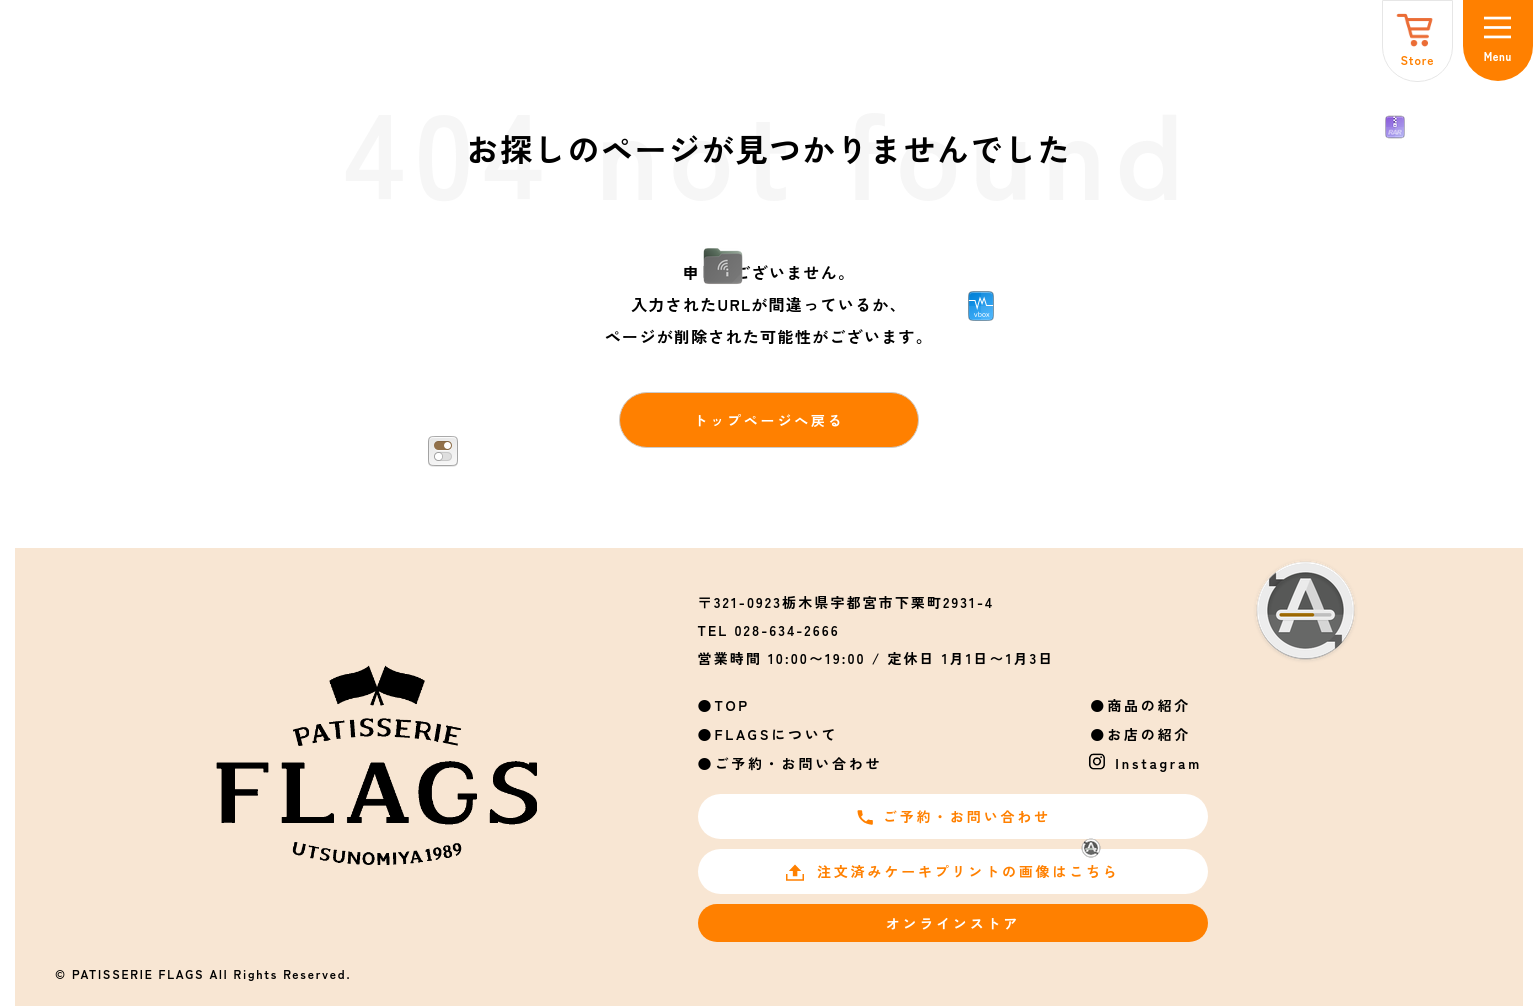 This screenshot has width=1538, height=1006. I want to click on open insync cloud sync folder, so click(723, 266).